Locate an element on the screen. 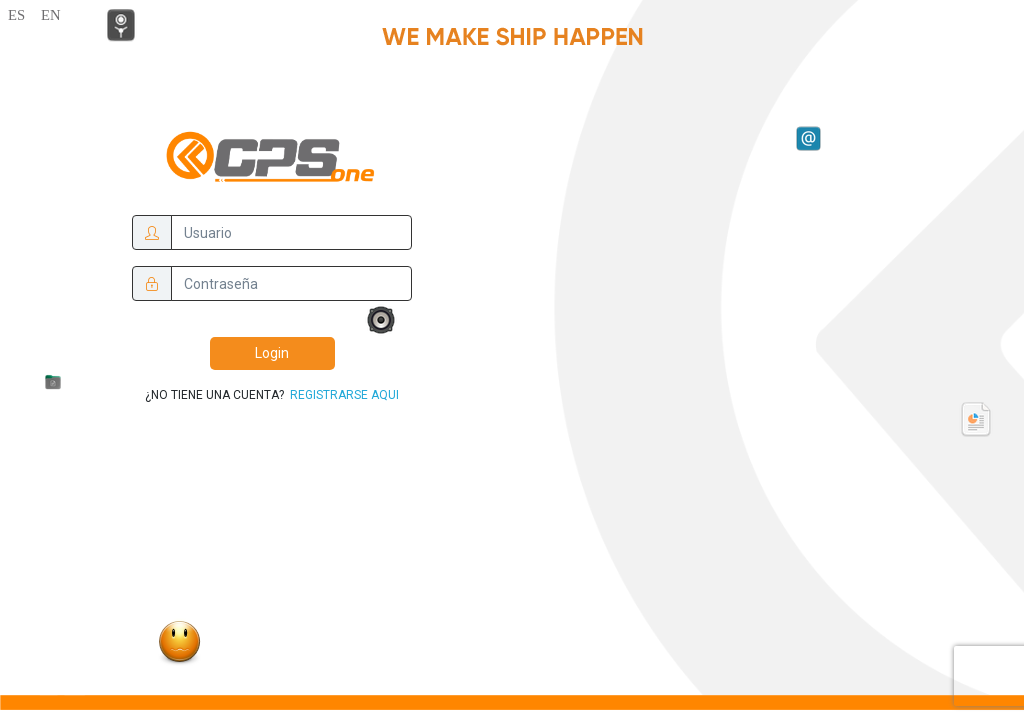 Image resolution: width=1024 pixels, height=720 pixels. open a presentation file is located at coordinates (976, 419).